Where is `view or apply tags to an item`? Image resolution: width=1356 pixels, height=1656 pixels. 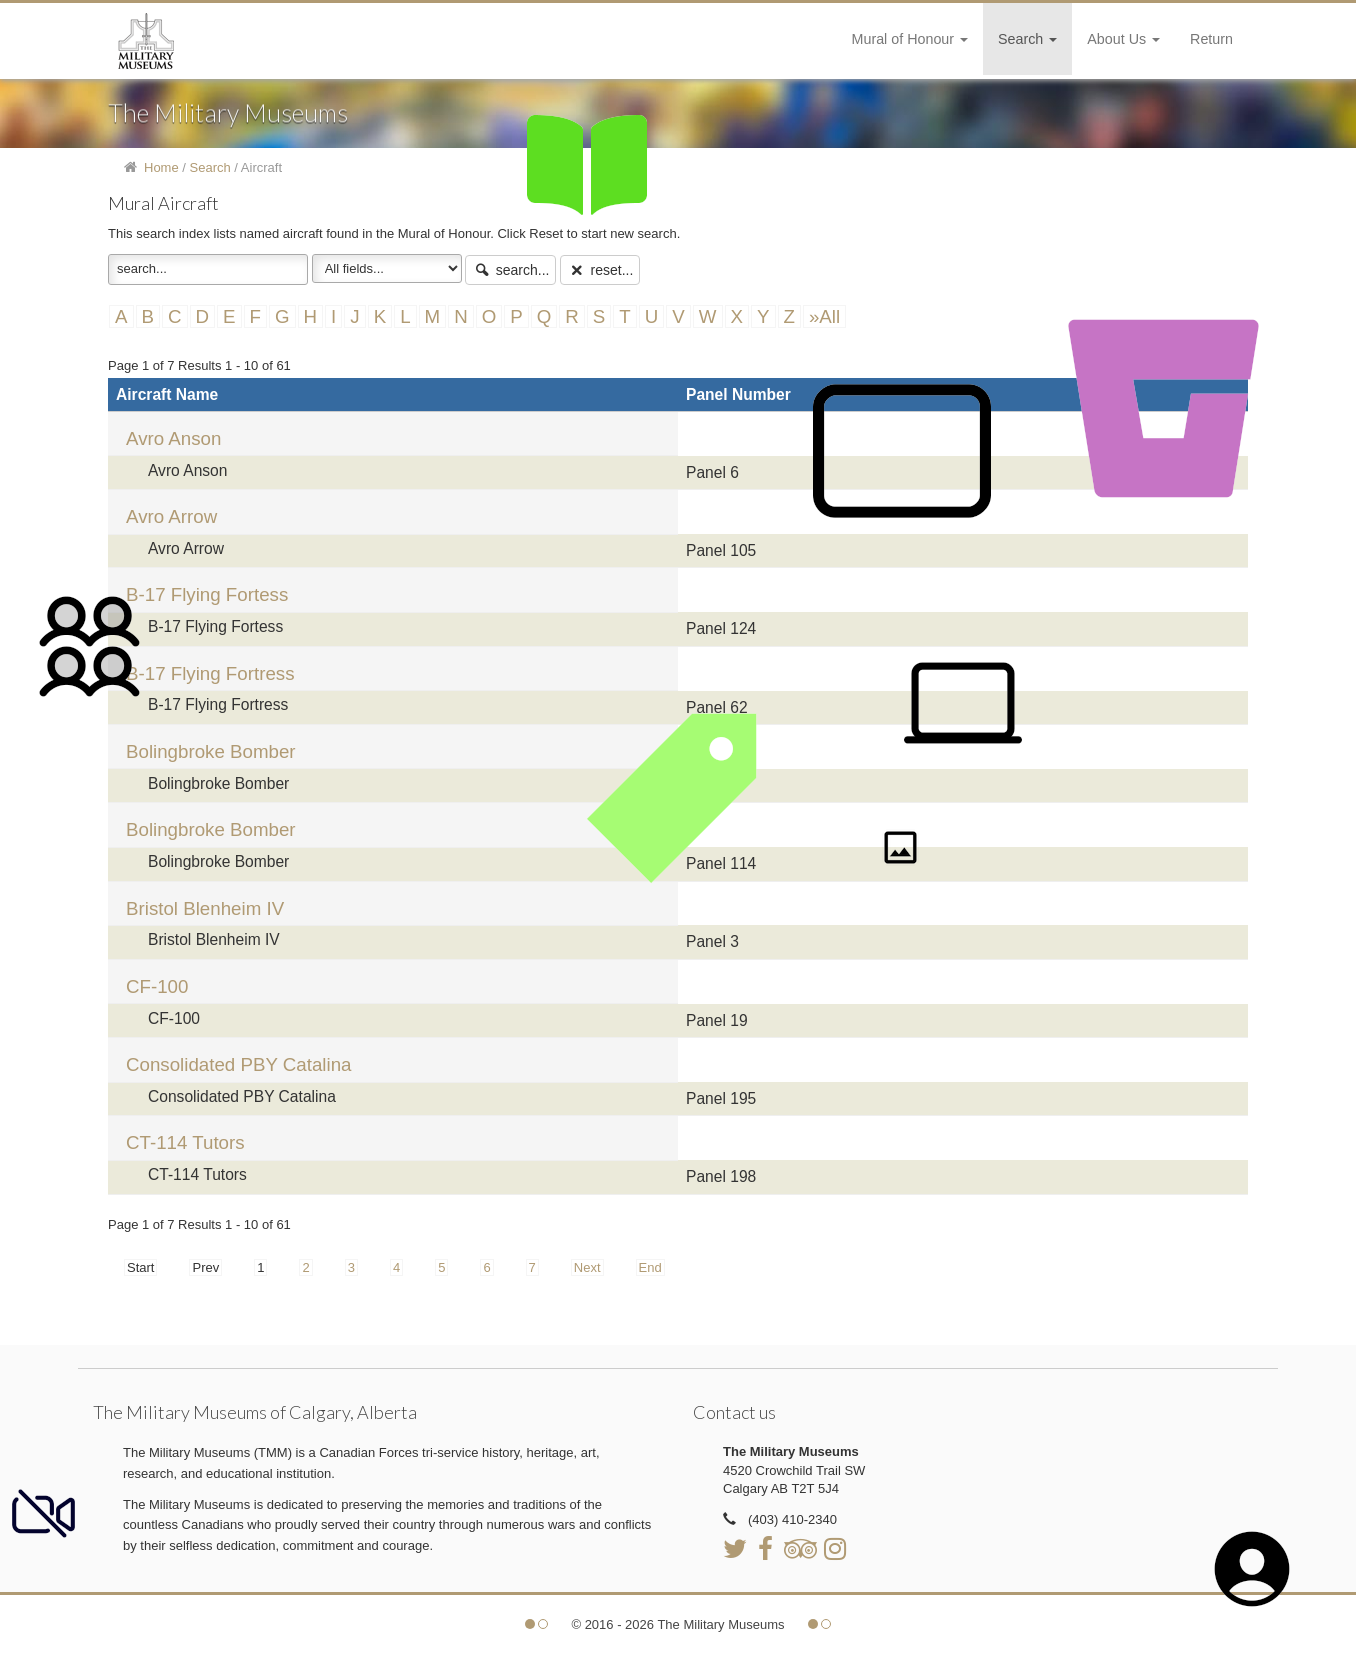 view or apply tags to an item is located at coordinates (674, 795).